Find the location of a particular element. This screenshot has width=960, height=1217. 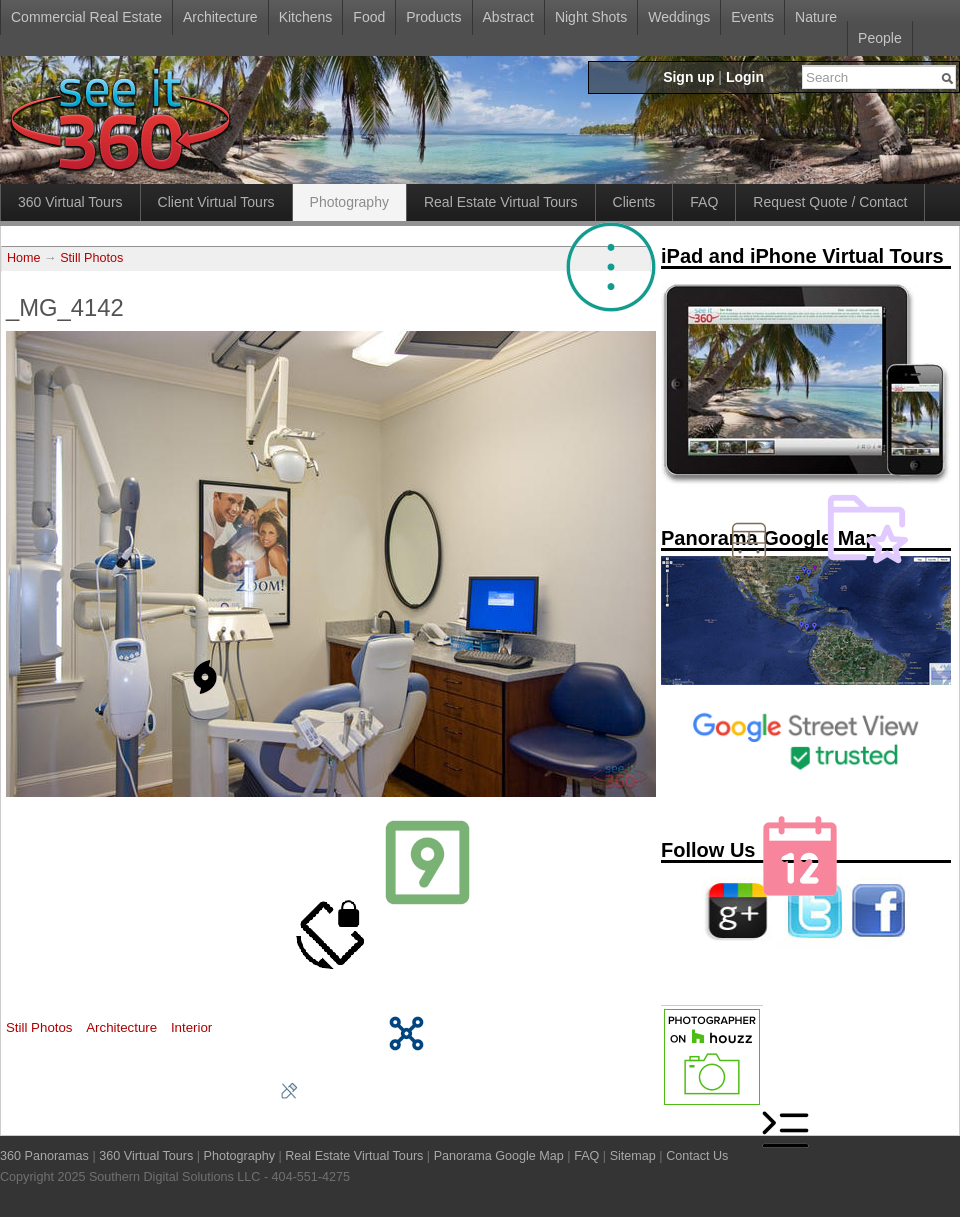

select the number nine is located at coordinates (427, 862).